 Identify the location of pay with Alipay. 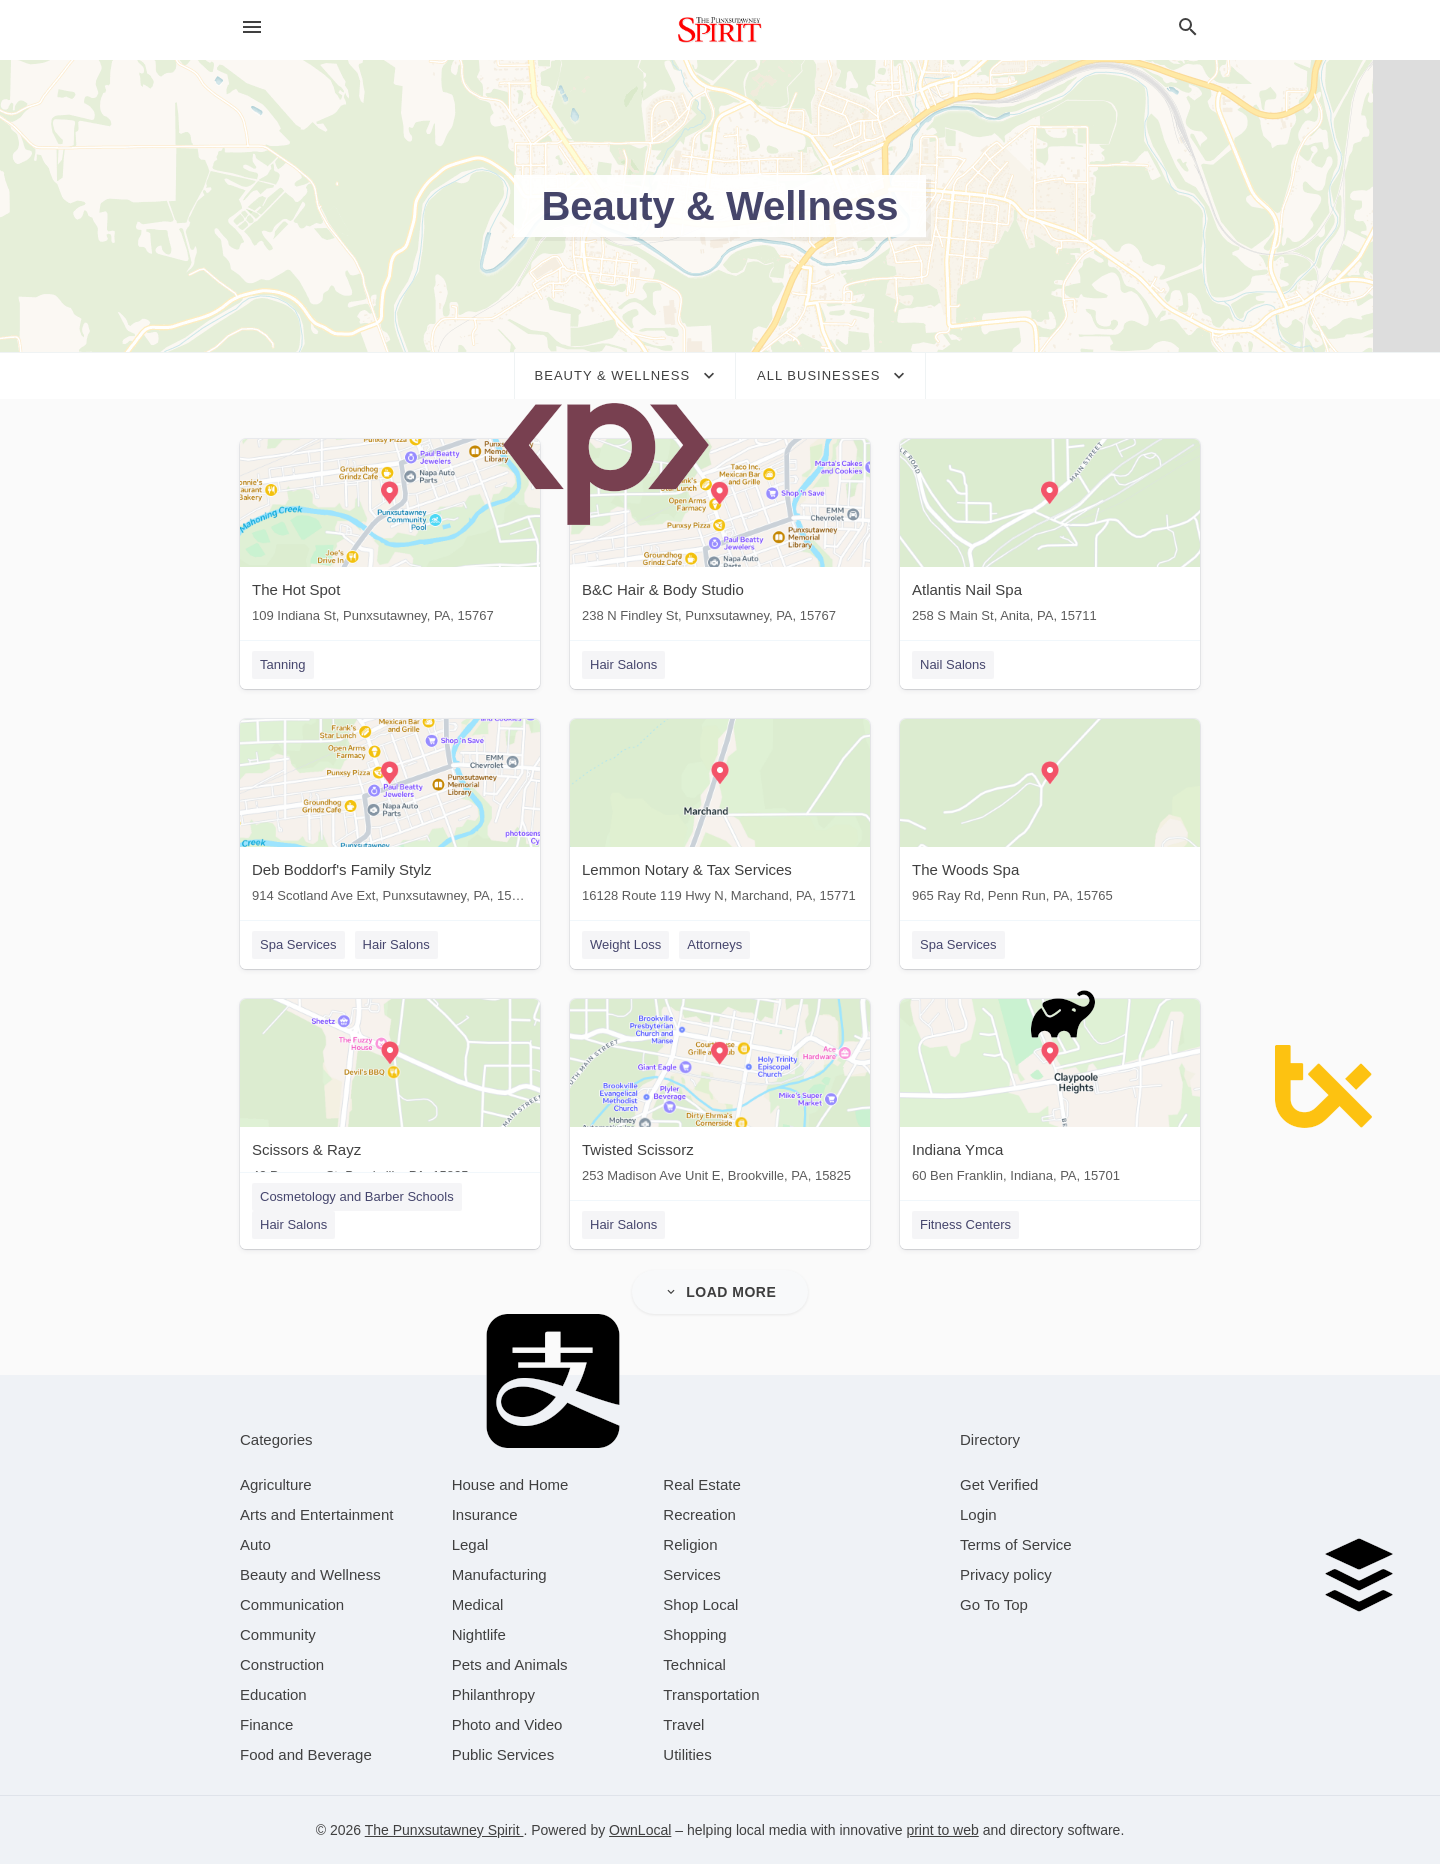
(553, 1381).